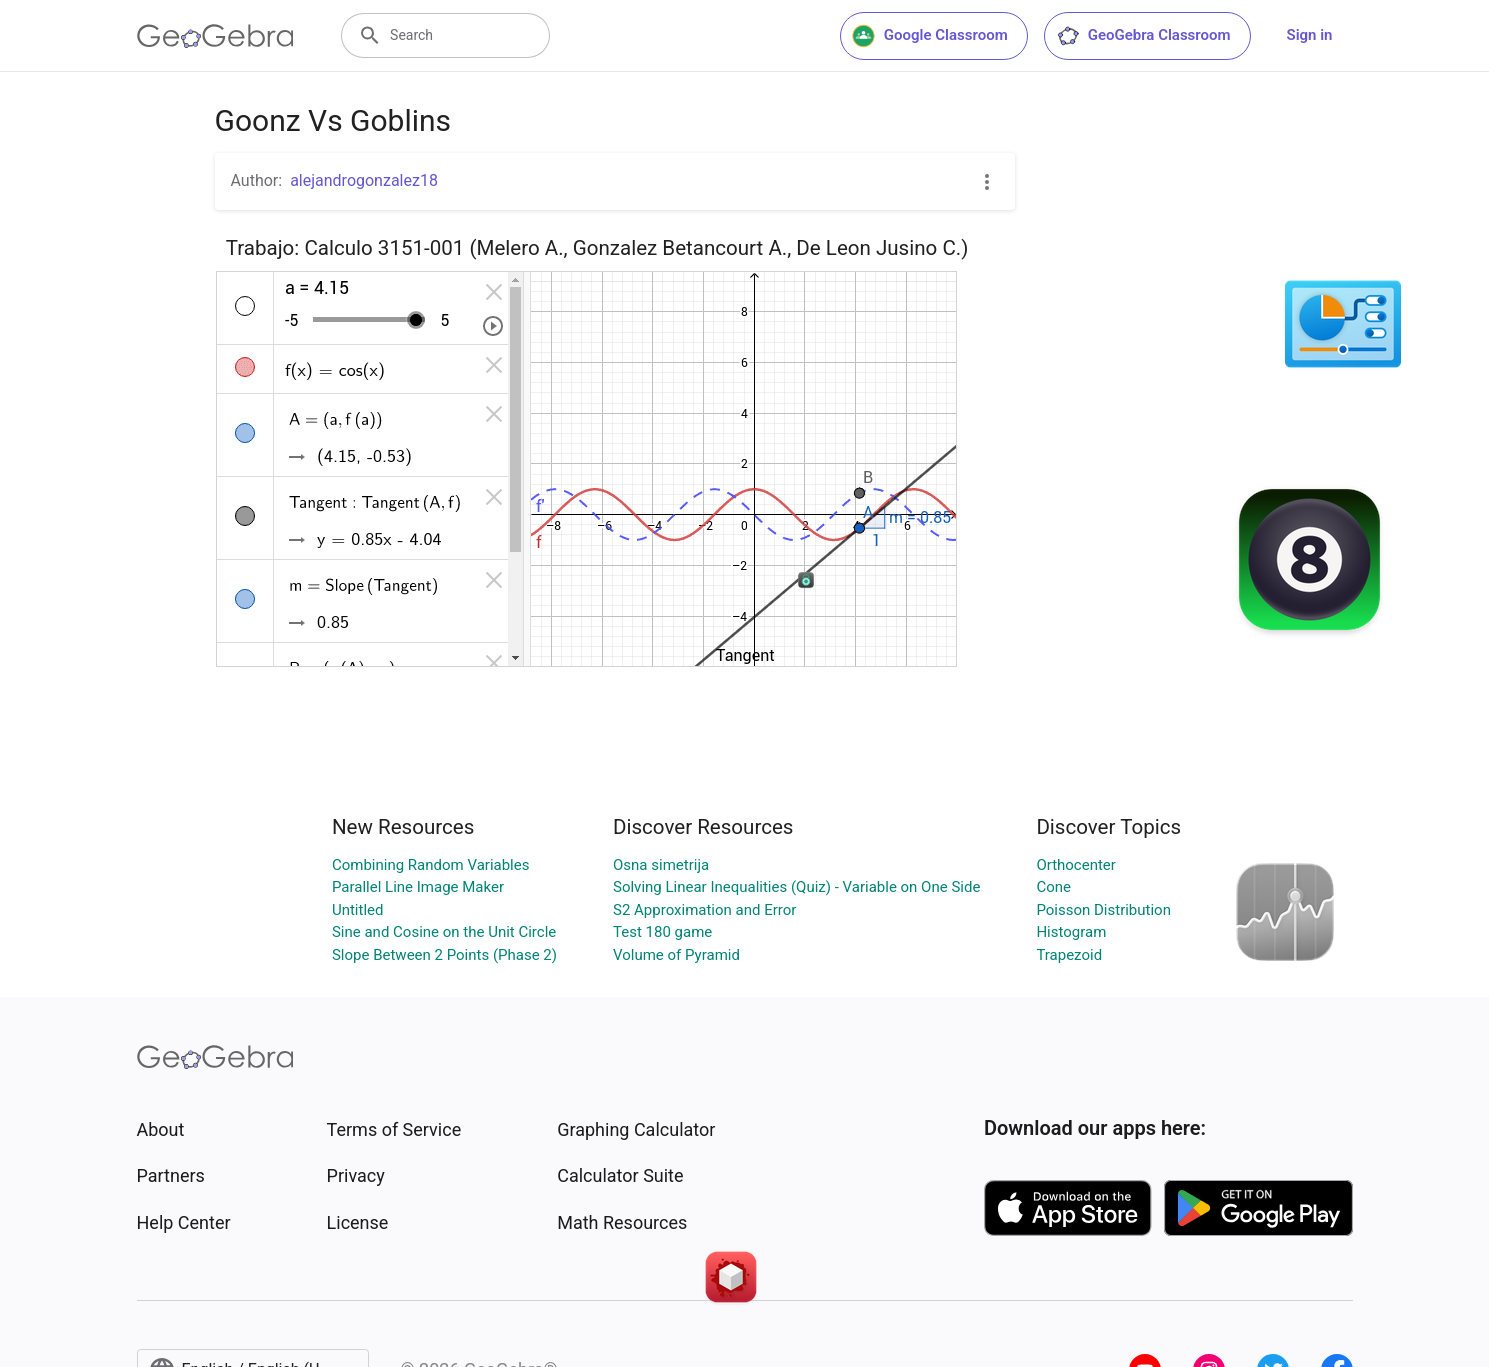 Image resolution: width=1489 pixels, height=1367 pixels. Describe the element at coordinates (806, 580) in the screenshot. I see `open keysmith authenticator app` at that location.